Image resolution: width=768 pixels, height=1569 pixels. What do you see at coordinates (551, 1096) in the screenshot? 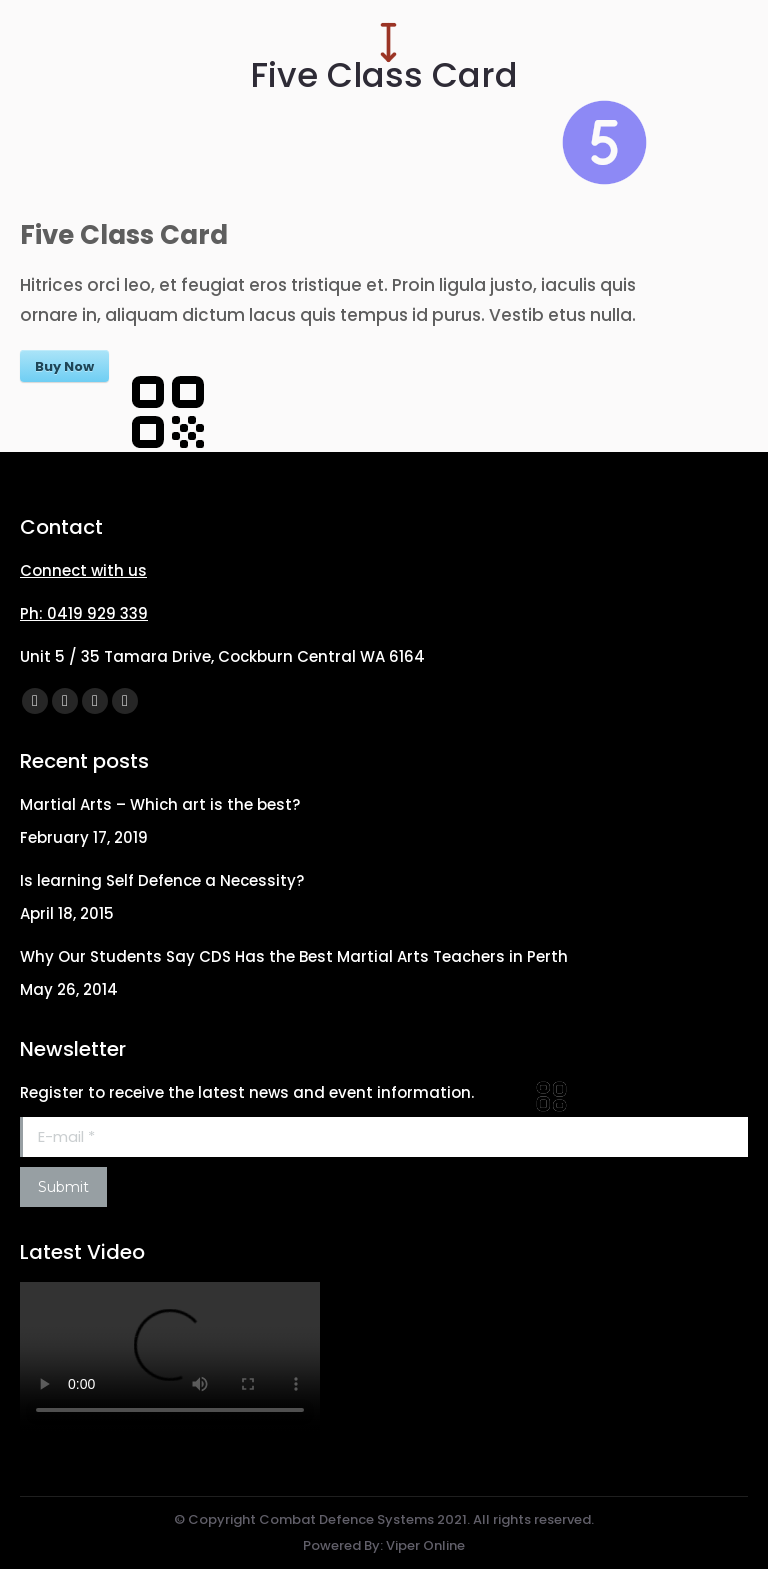
I see `switch to grid view layout` at bounding box center [551, 1096].